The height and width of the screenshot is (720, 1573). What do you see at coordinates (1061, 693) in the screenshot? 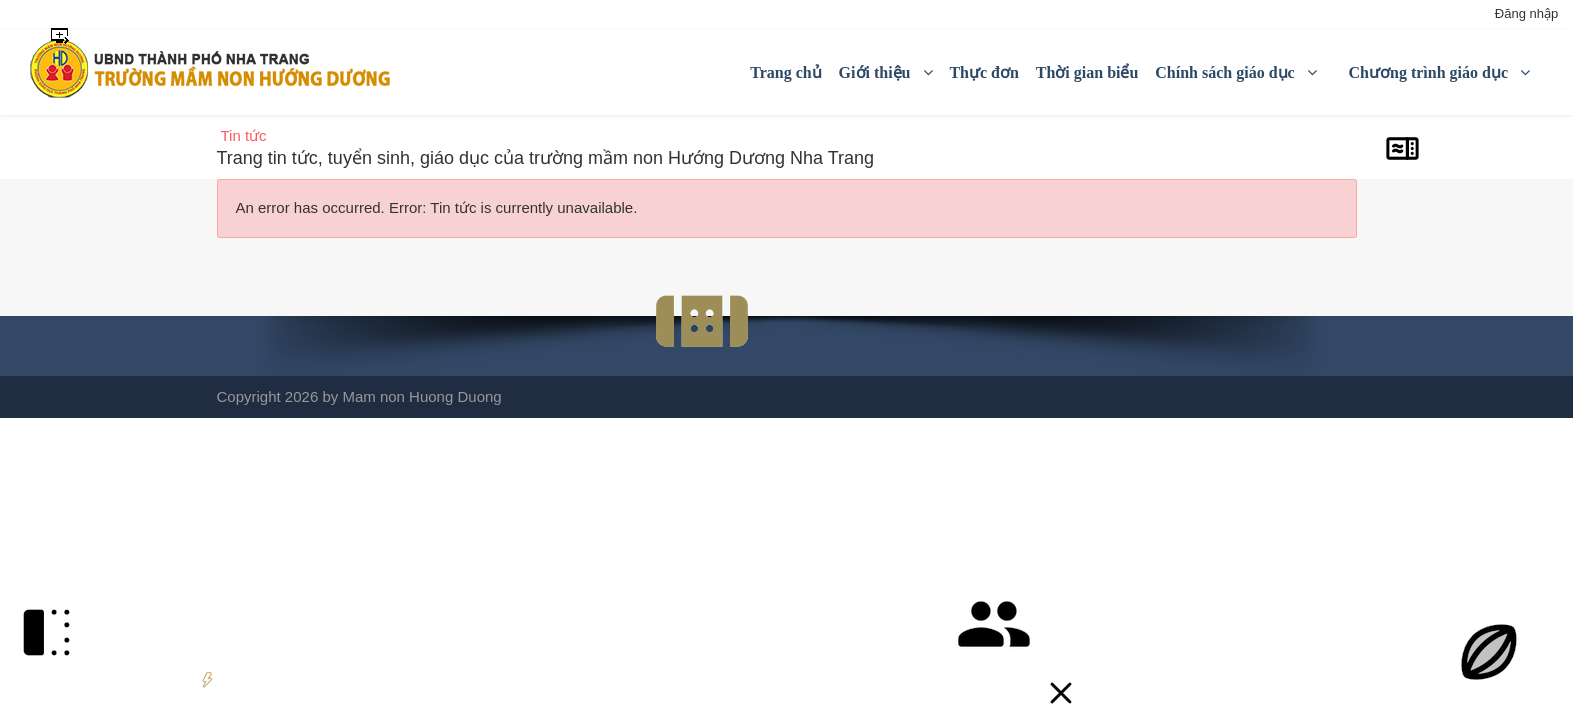
I see `close or dismiss a dialog` at bounding box center [1061, 693].